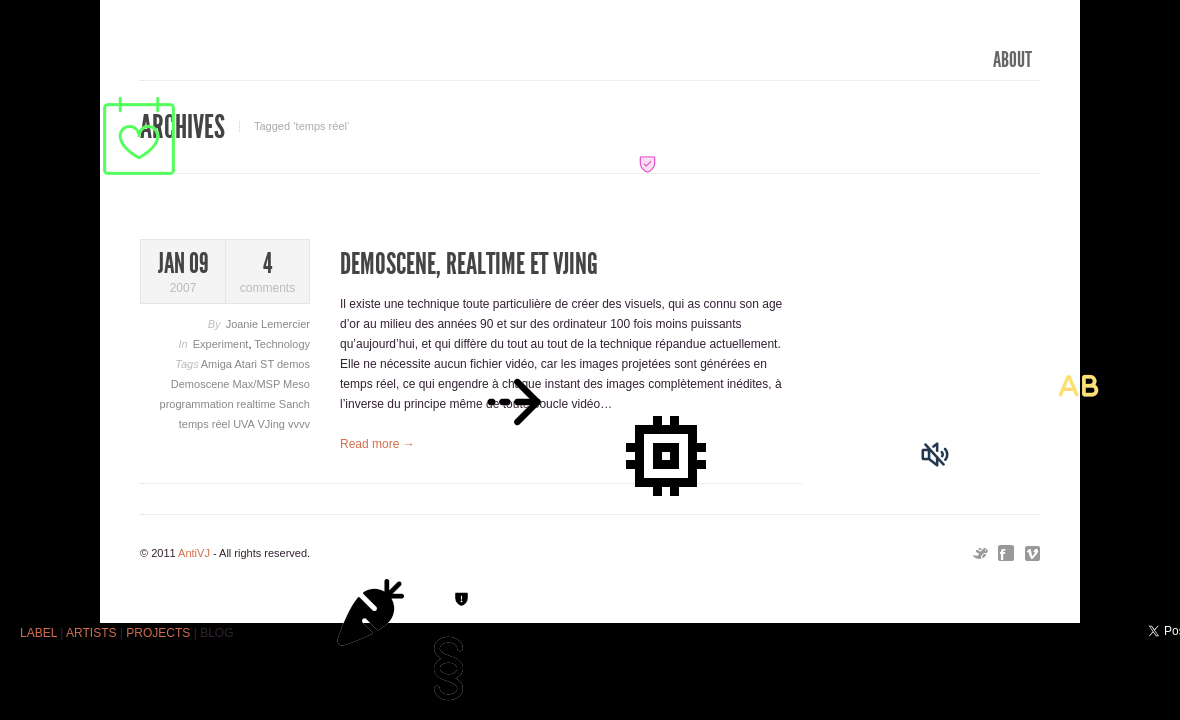  Describe the element at coordinates (934, 454) in the screenshot. I see `mute audio or sound` at that location.